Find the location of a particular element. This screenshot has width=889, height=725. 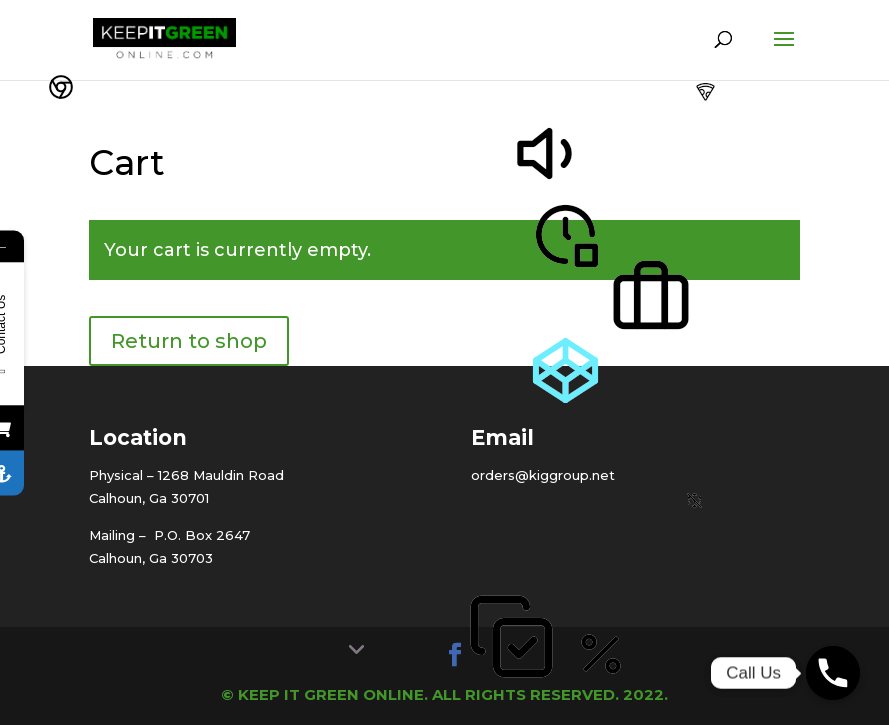

expand a dropdown menu or section is located at coordinates (356, 649).